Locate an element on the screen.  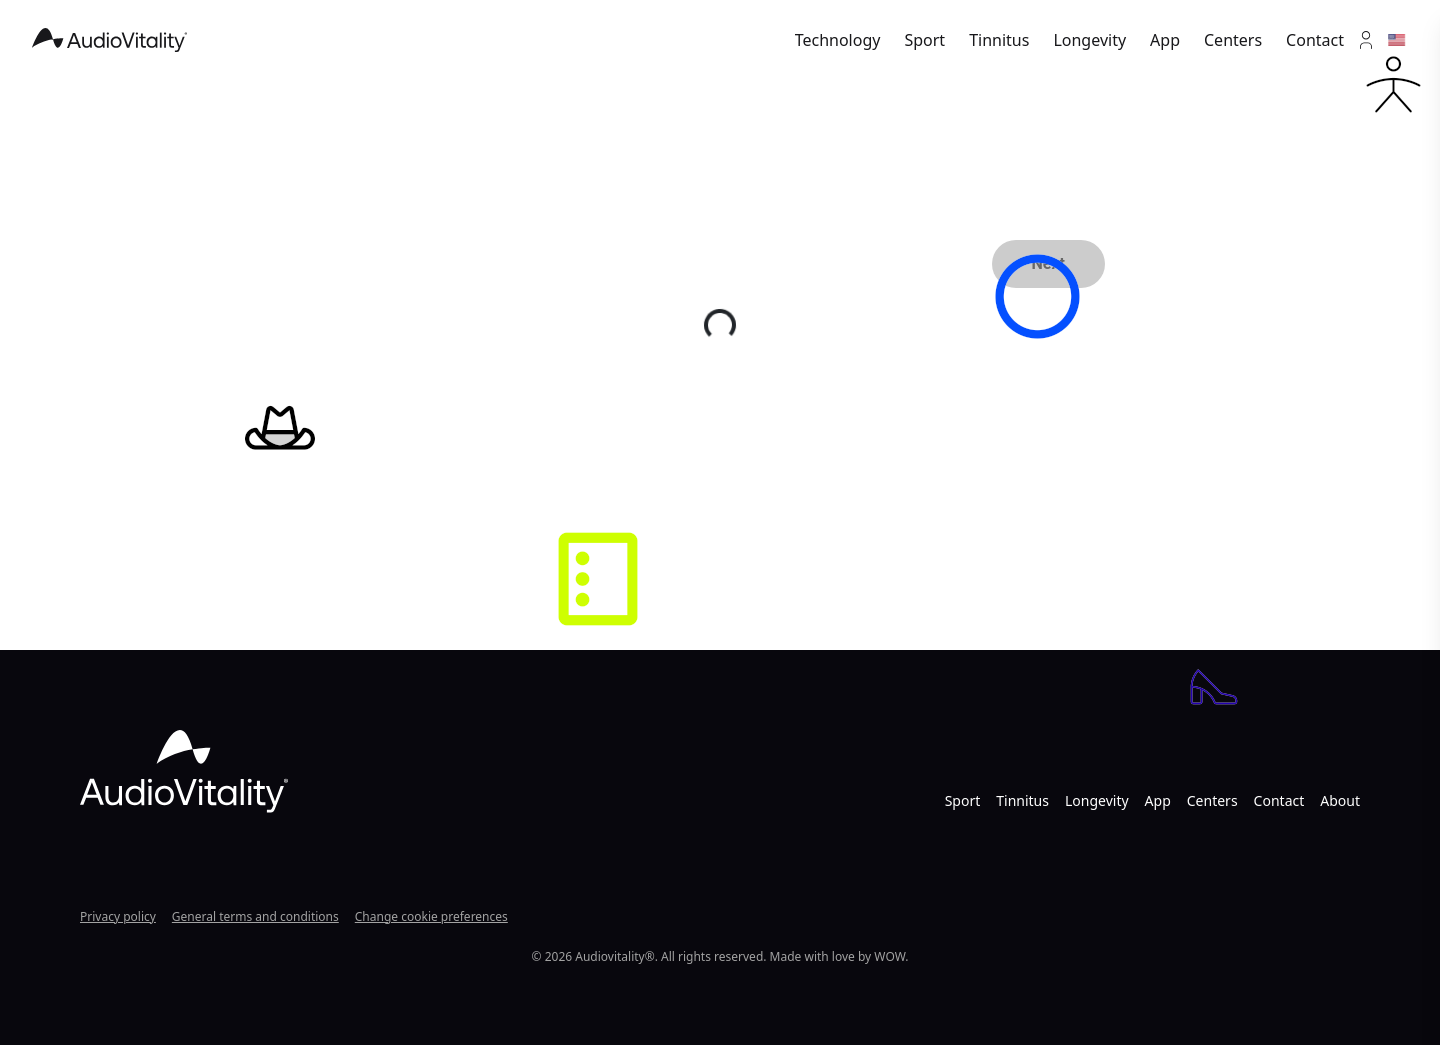
unselected radio button or checkbox option is located at coordinates (1037, 296).